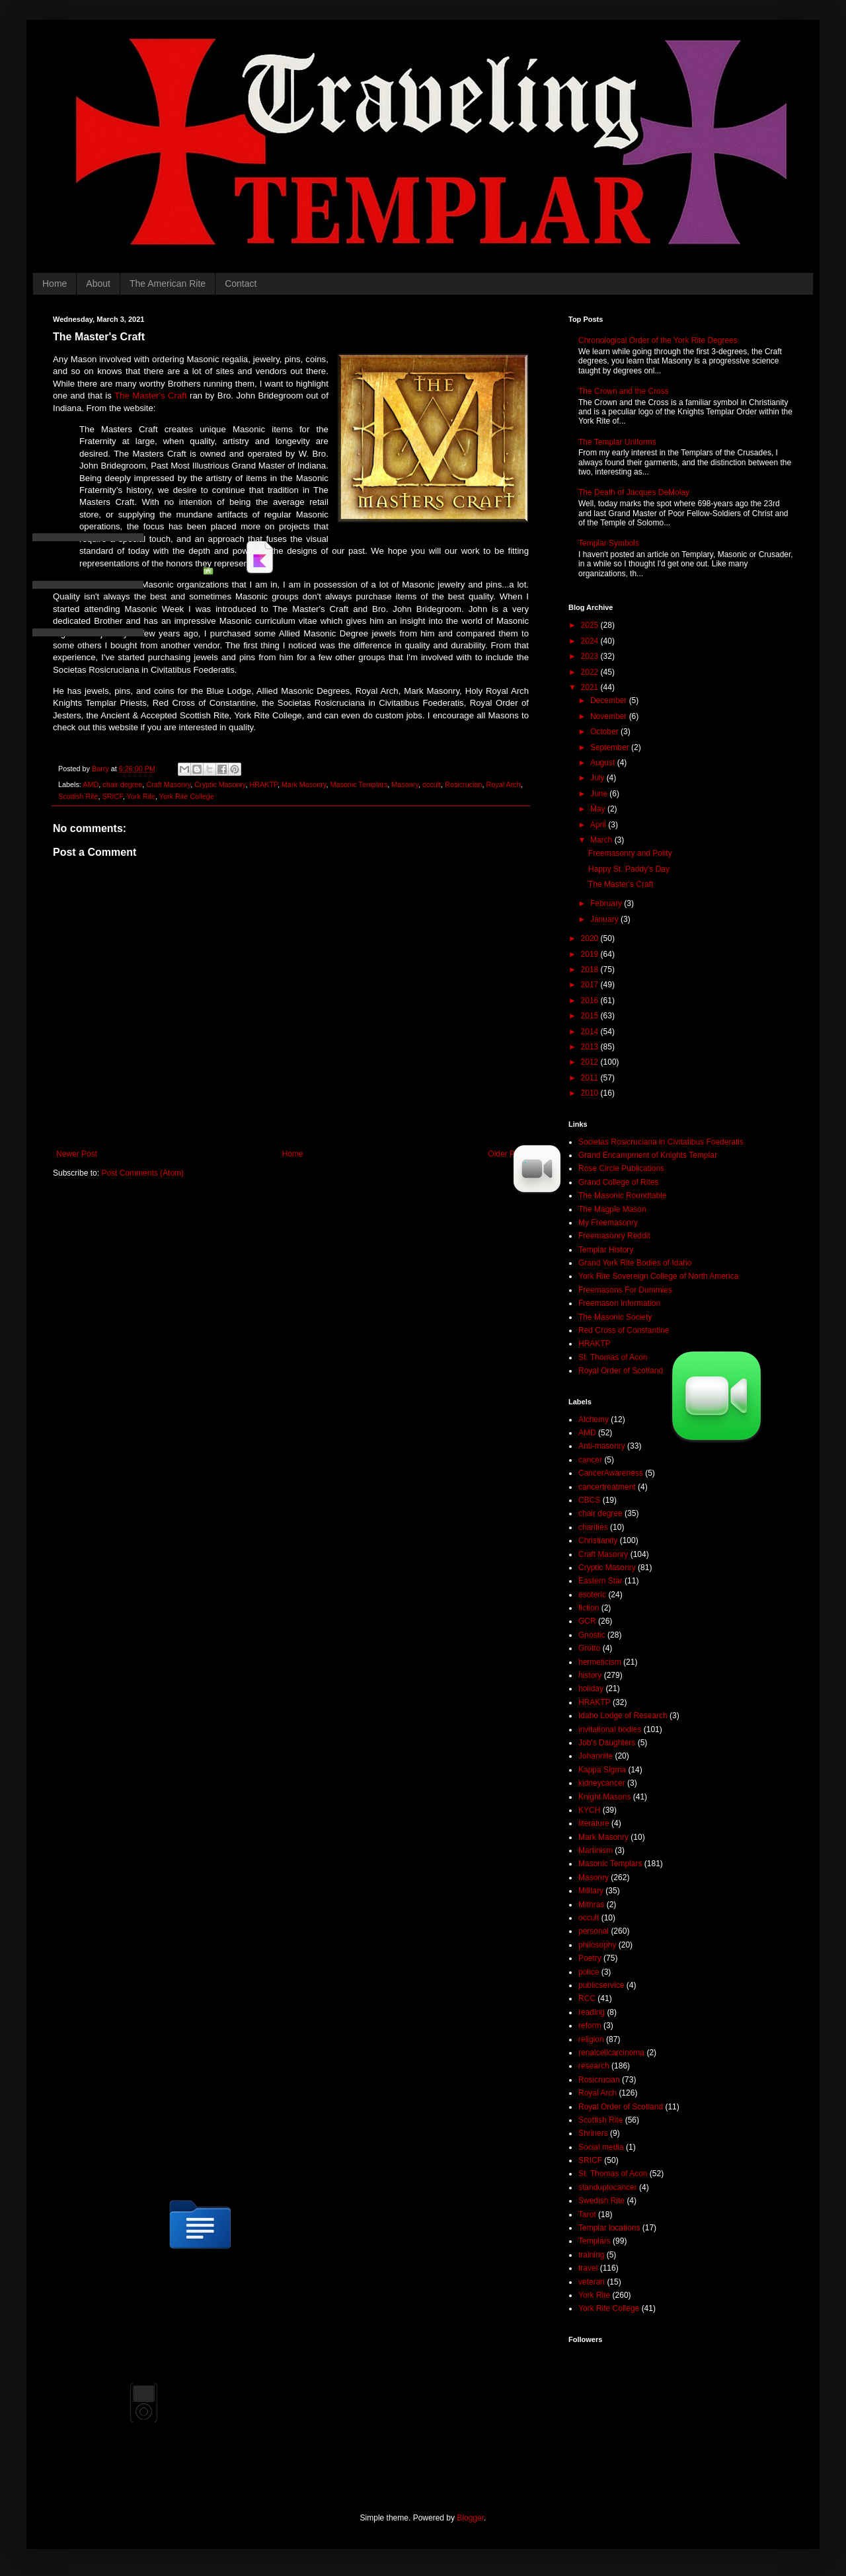 The width and height of the screenshot is (846, 2576). What do you see at coordinates (208, 571) in the screenshot?
I see `open quixel mixer project files folder` at bounding box center [208, 571].